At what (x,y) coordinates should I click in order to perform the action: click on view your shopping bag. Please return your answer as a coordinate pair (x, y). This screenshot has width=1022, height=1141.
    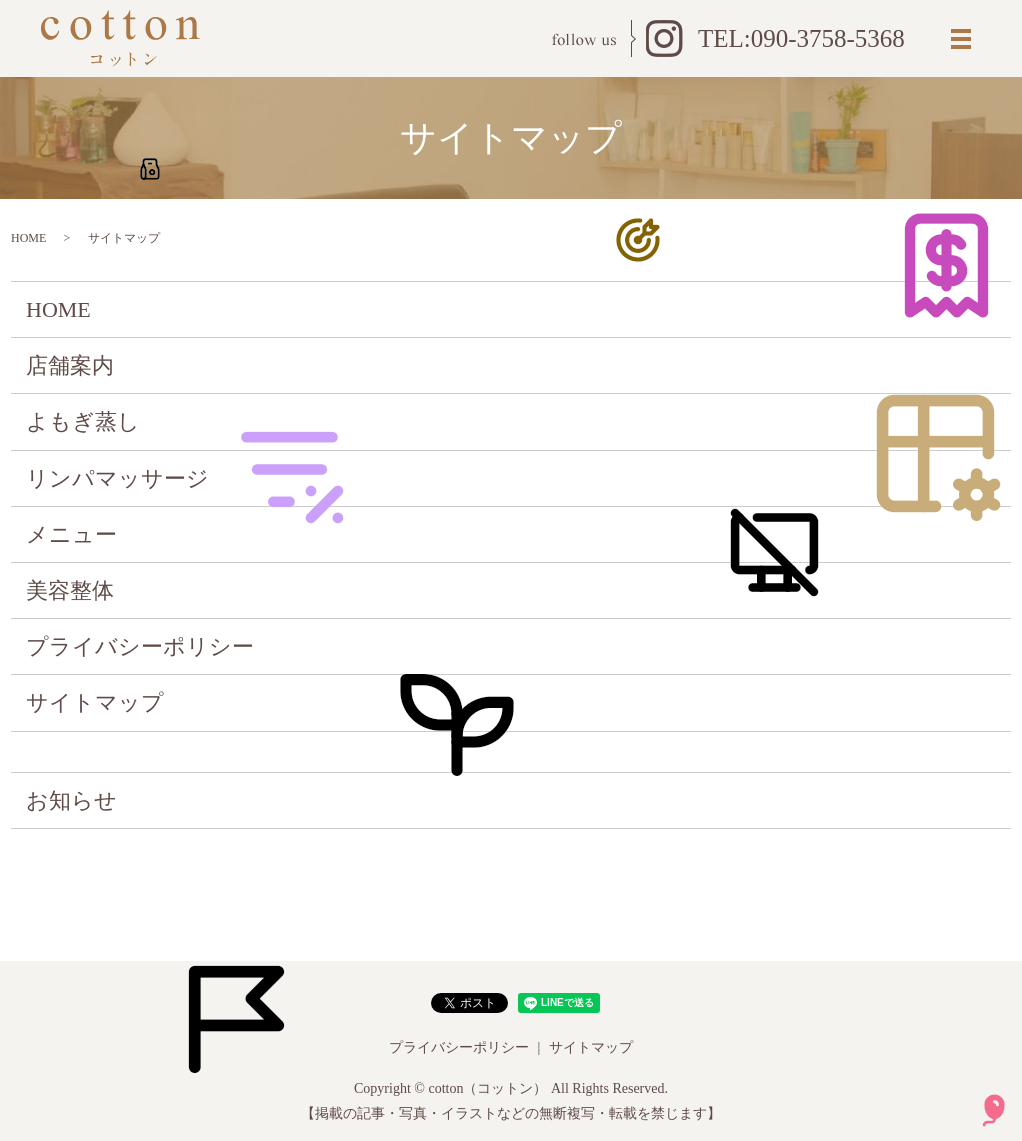
    Looking at the image, I should click on (150, 169).